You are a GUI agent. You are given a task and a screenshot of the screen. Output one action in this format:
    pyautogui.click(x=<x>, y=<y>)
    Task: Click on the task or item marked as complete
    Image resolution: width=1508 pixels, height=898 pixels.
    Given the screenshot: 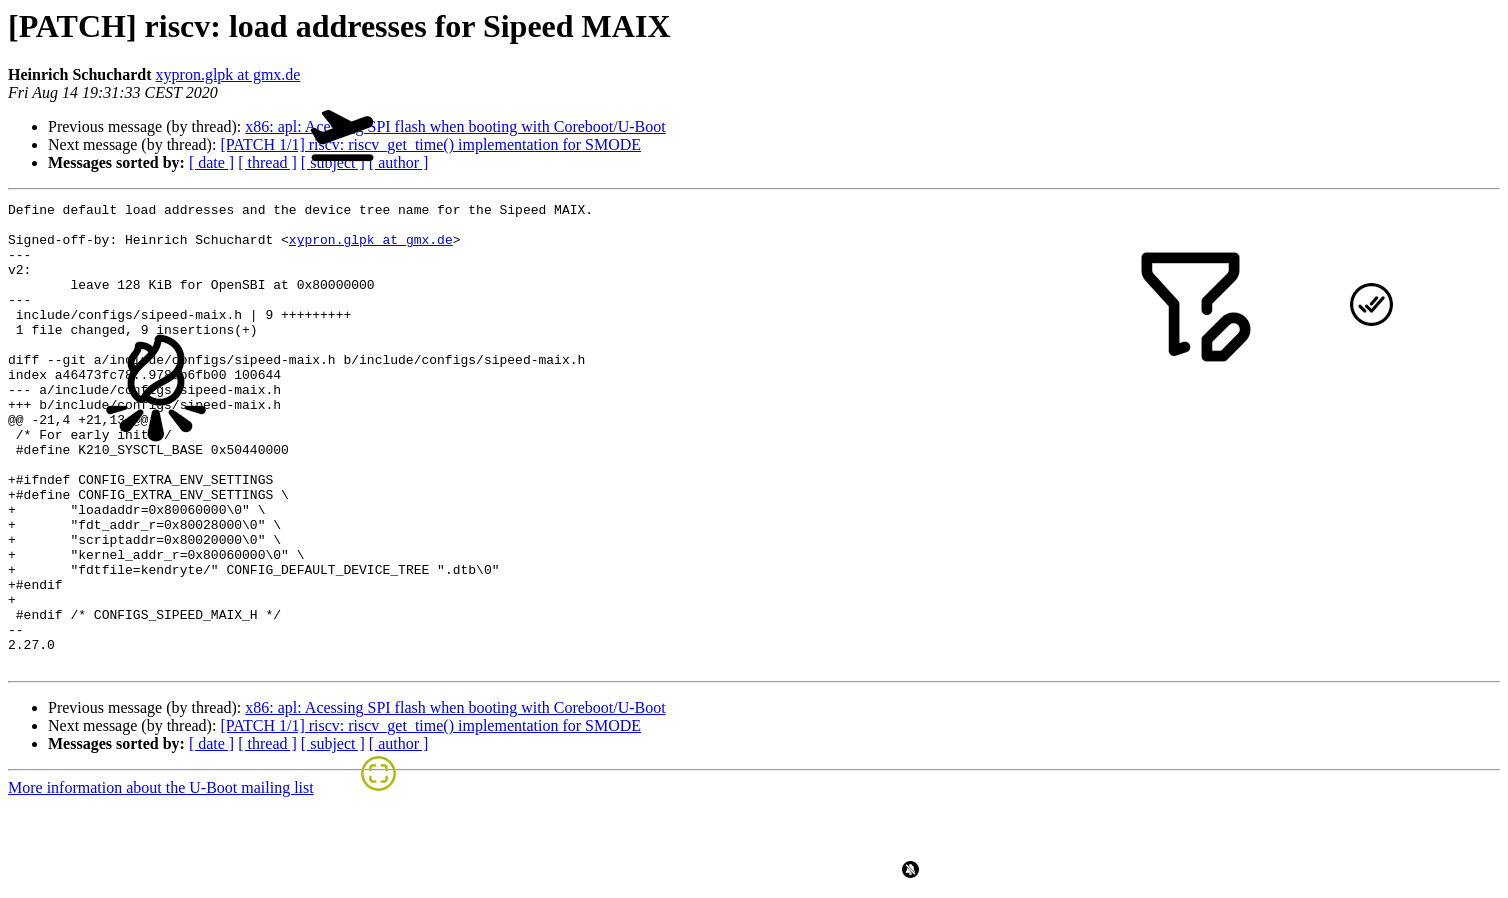 What is the action you would take?
    pyautogui.click(x=1371, y=304)
    